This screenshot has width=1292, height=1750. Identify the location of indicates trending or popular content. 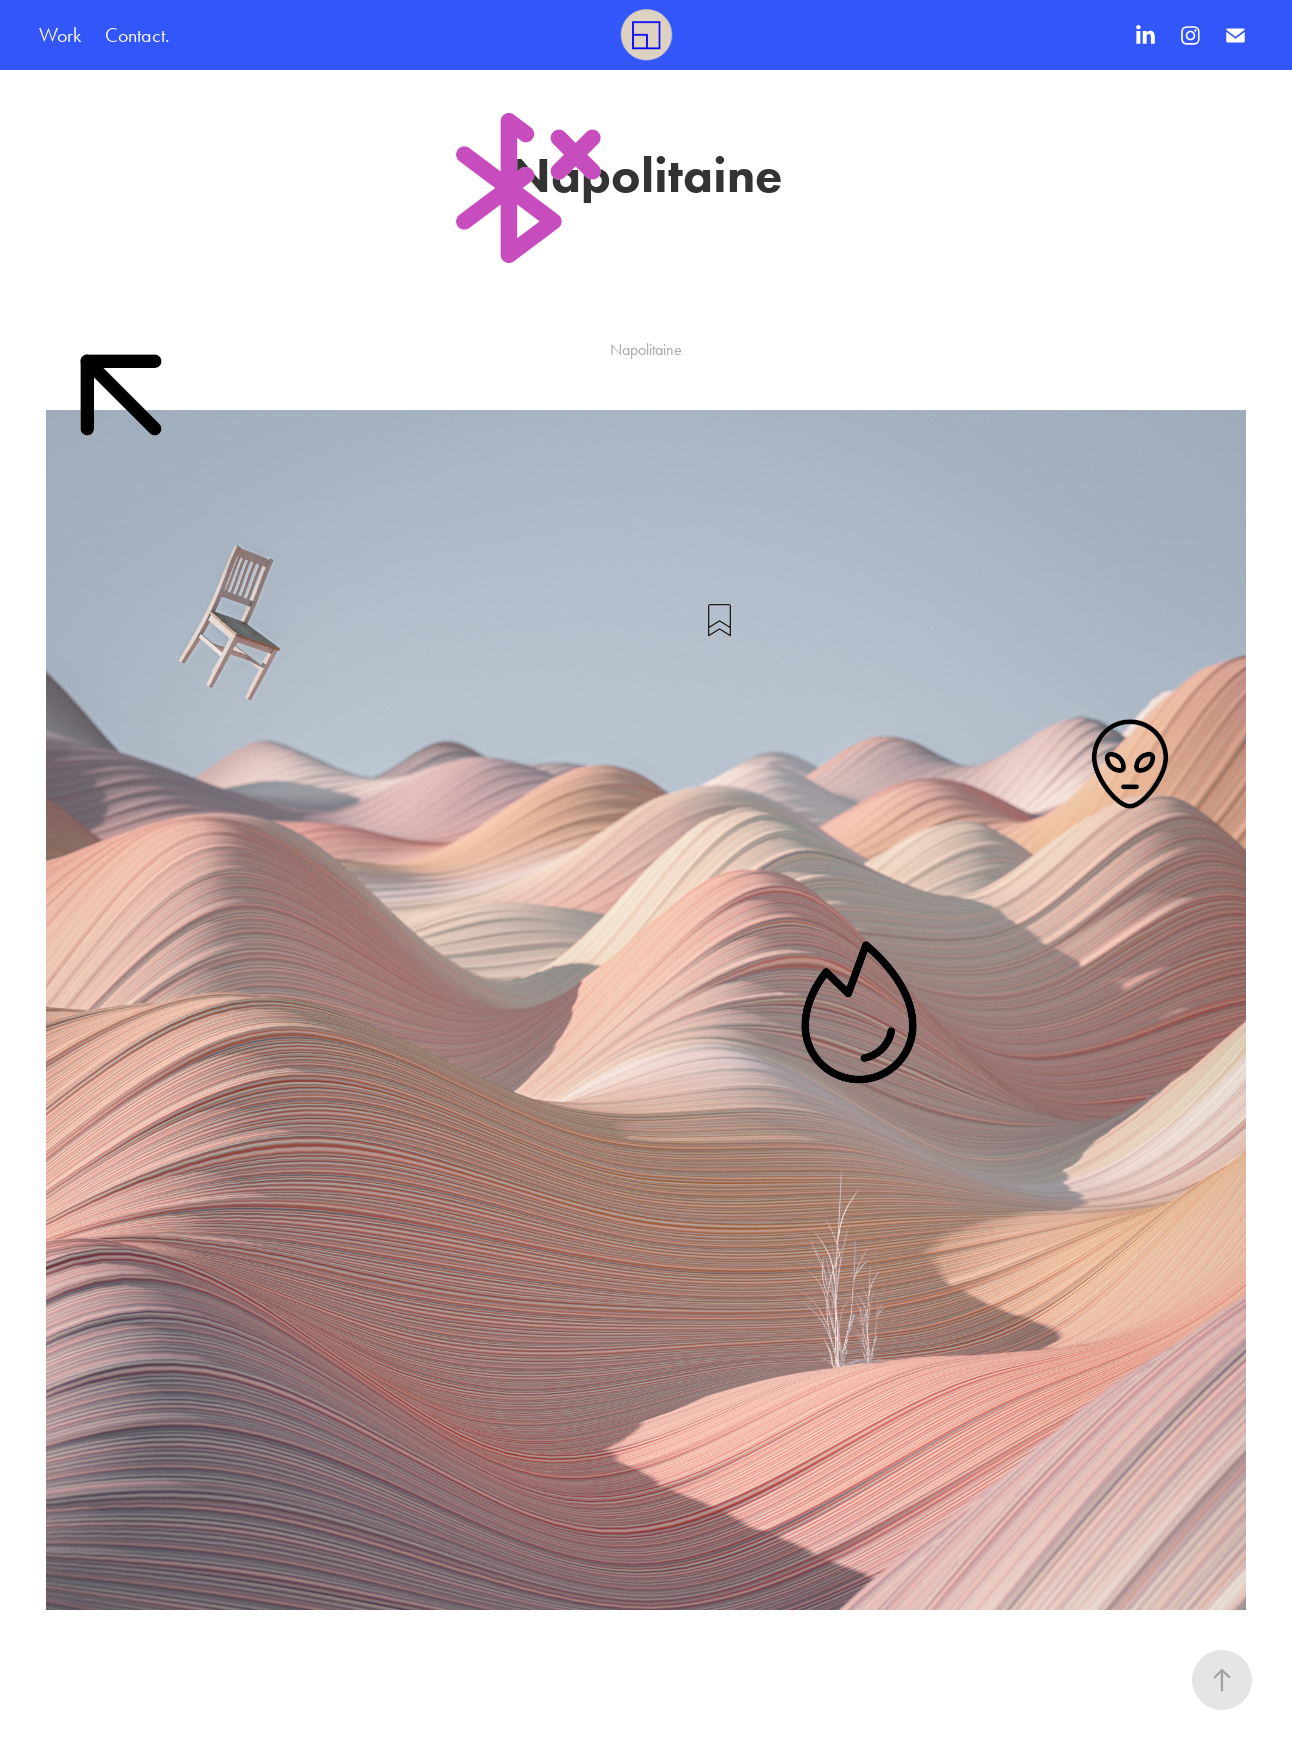
(859, 1015).